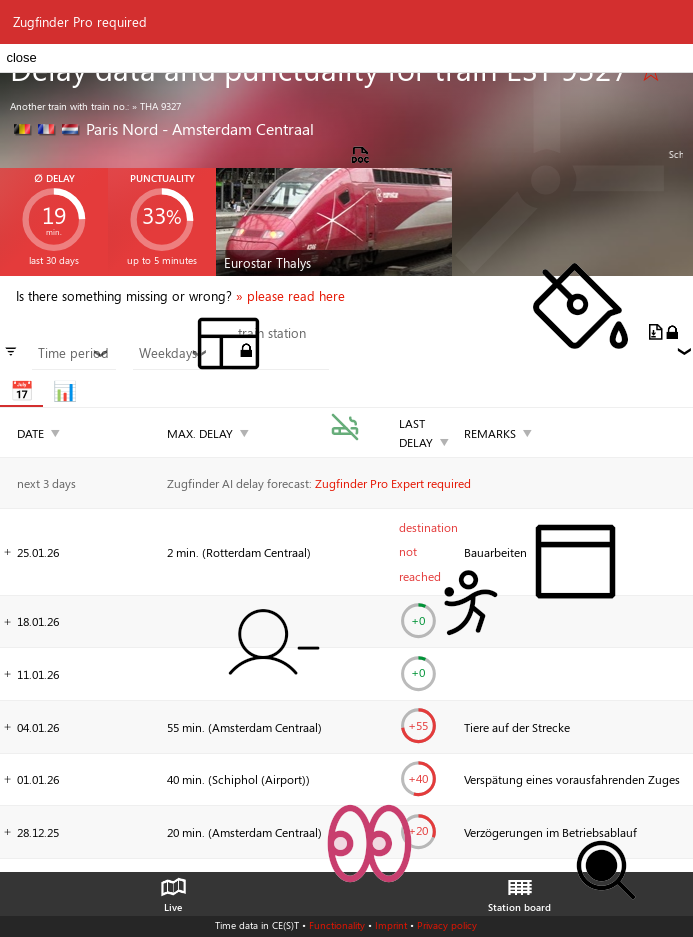  What do you see at coordinates (271, 645) in the screenshot?
I see `remove a user from a group or list` at bounding box center [271, 645].